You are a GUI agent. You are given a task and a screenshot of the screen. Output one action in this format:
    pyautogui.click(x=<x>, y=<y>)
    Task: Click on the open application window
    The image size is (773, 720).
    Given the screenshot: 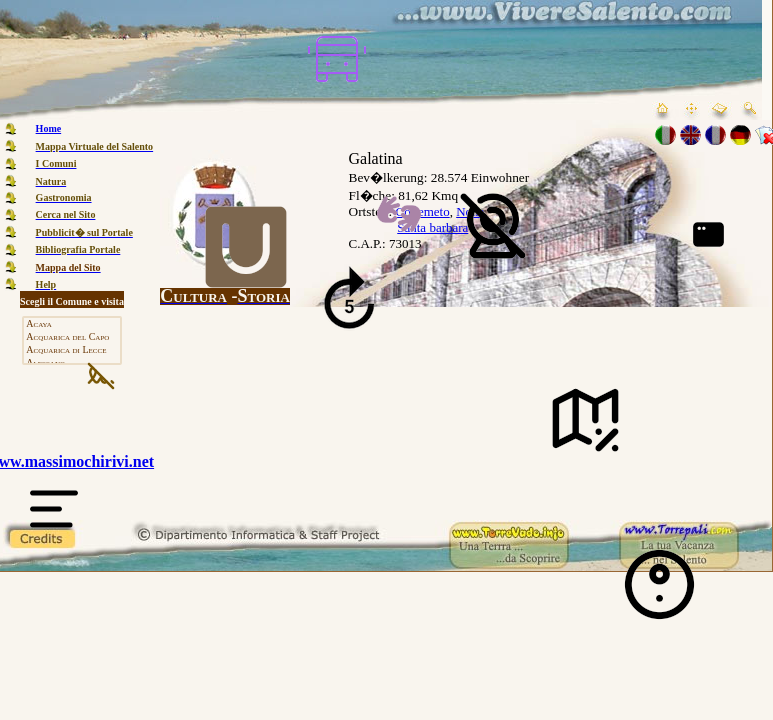 What is the action you would take?
    pyautogui.click(x=708, y=234)
    